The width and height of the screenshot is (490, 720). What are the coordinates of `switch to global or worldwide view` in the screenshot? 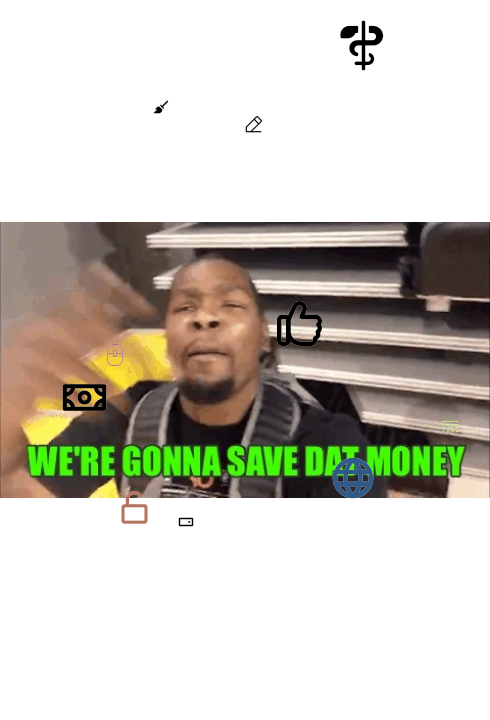 It's located at (353, 478).